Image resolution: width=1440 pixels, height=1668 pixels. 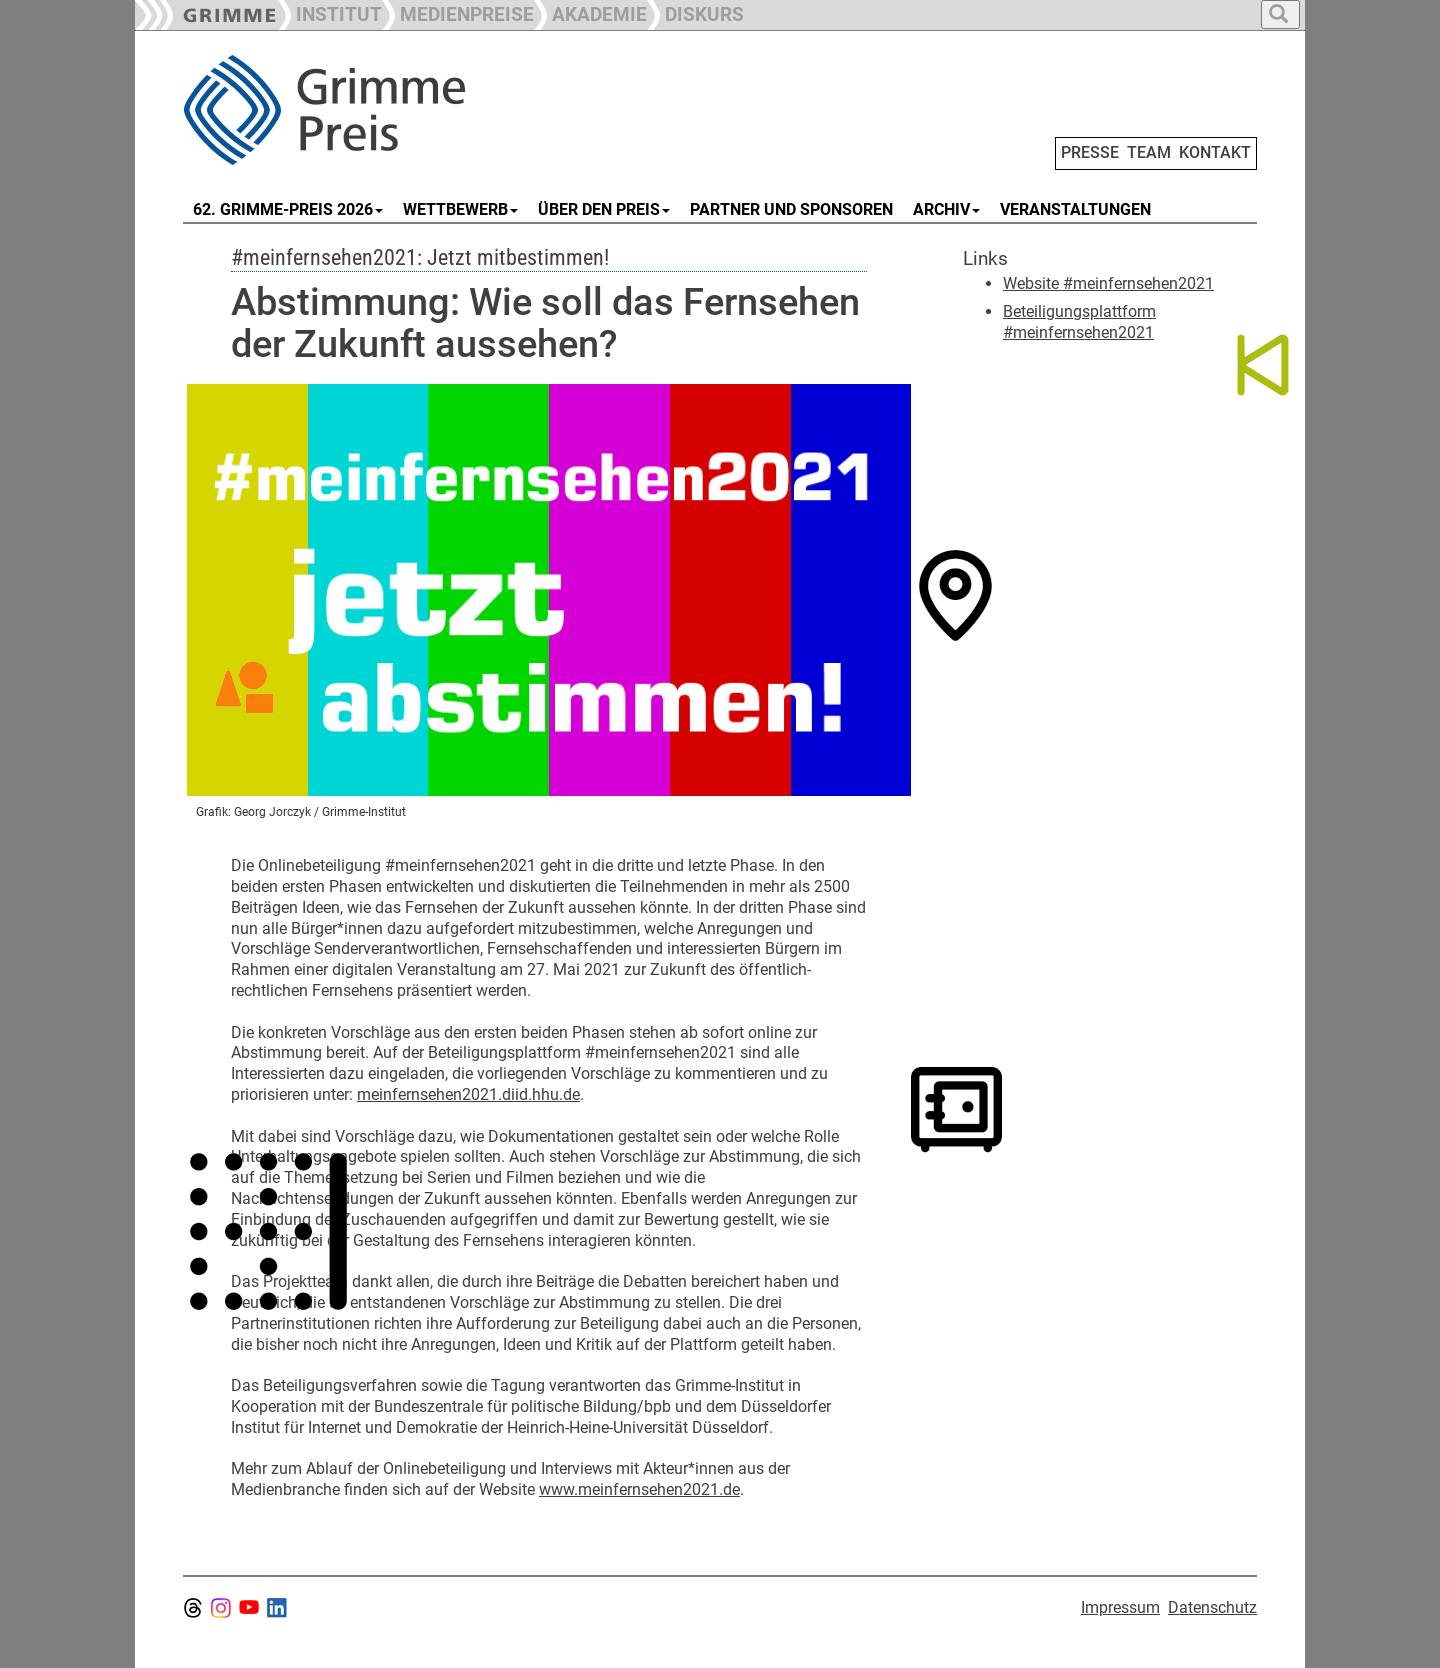 I want to click on view or access a saved location, so click(x=955, y=595).